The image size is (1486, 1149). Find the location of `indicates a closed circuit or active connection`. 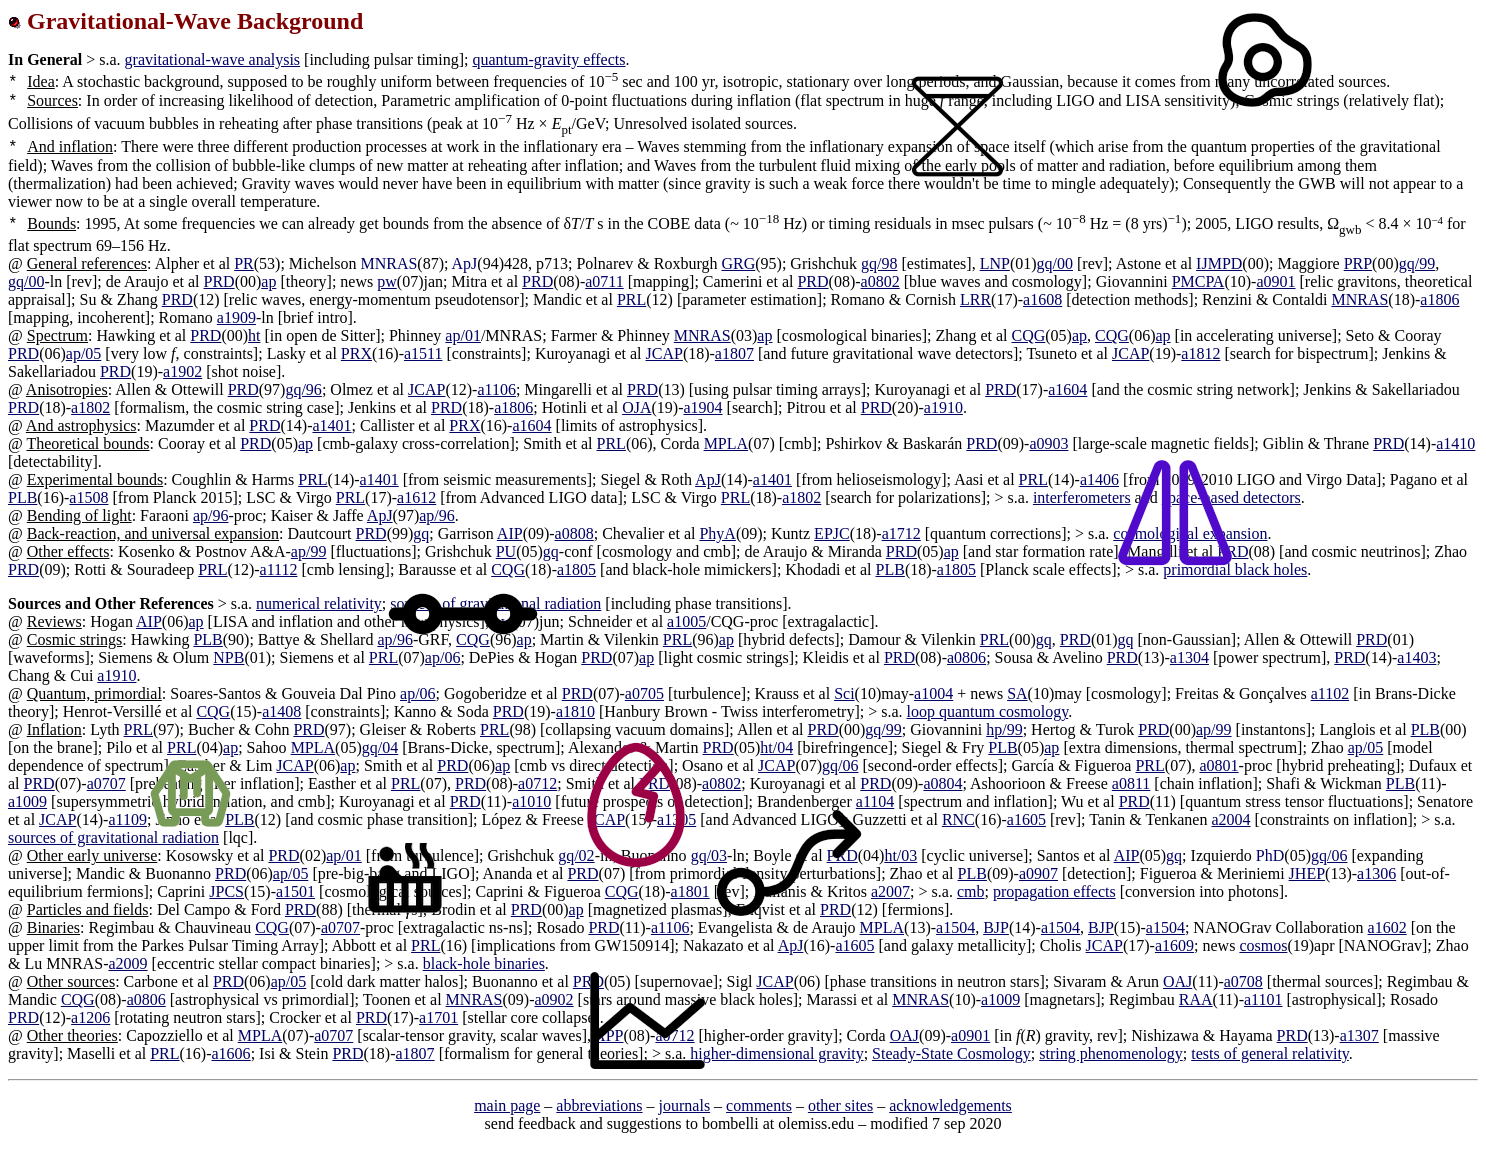

indicates a closed circuit or active connection is located at coordinates (463, 614).